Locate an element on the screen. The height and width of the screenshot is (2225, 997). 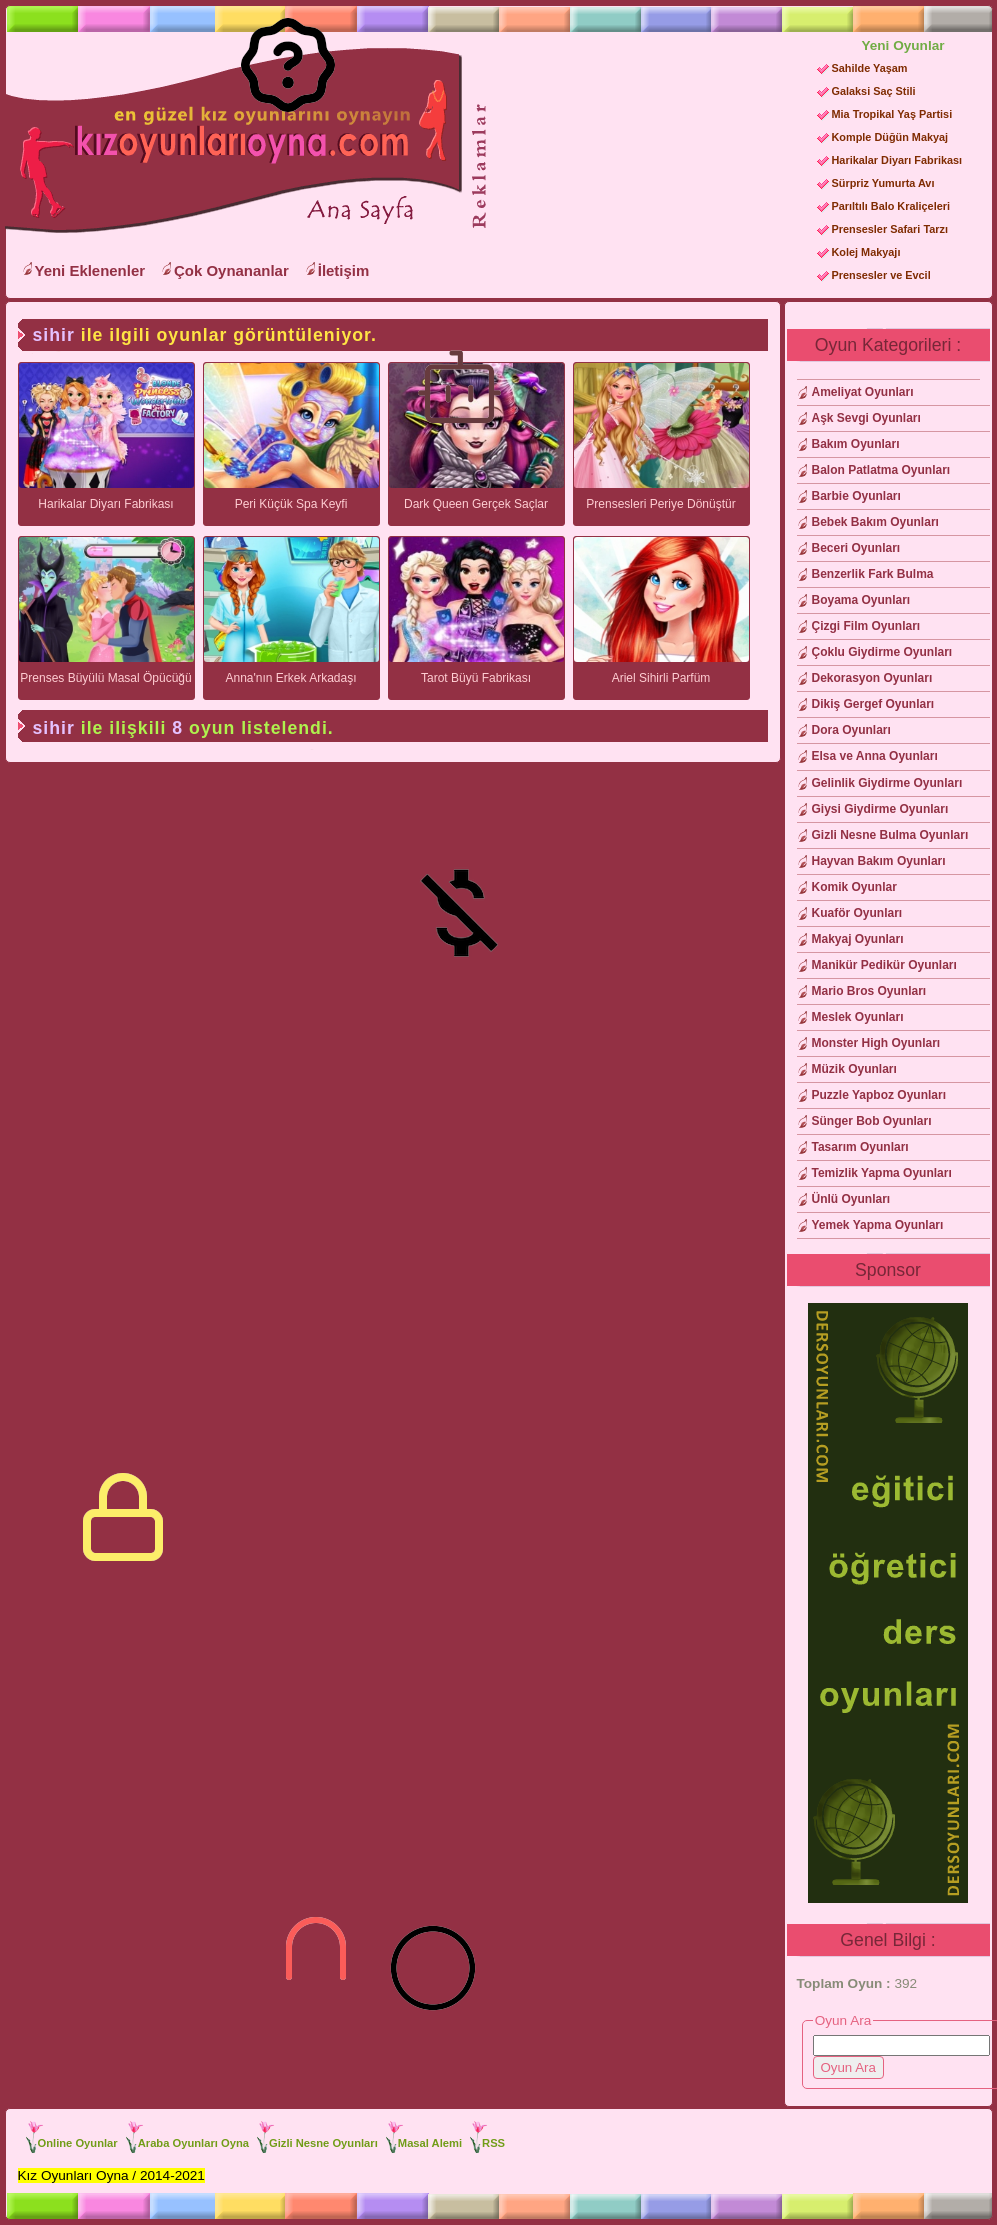
indicates a secure or encrypted connection is located at coordinates (123, 1517).